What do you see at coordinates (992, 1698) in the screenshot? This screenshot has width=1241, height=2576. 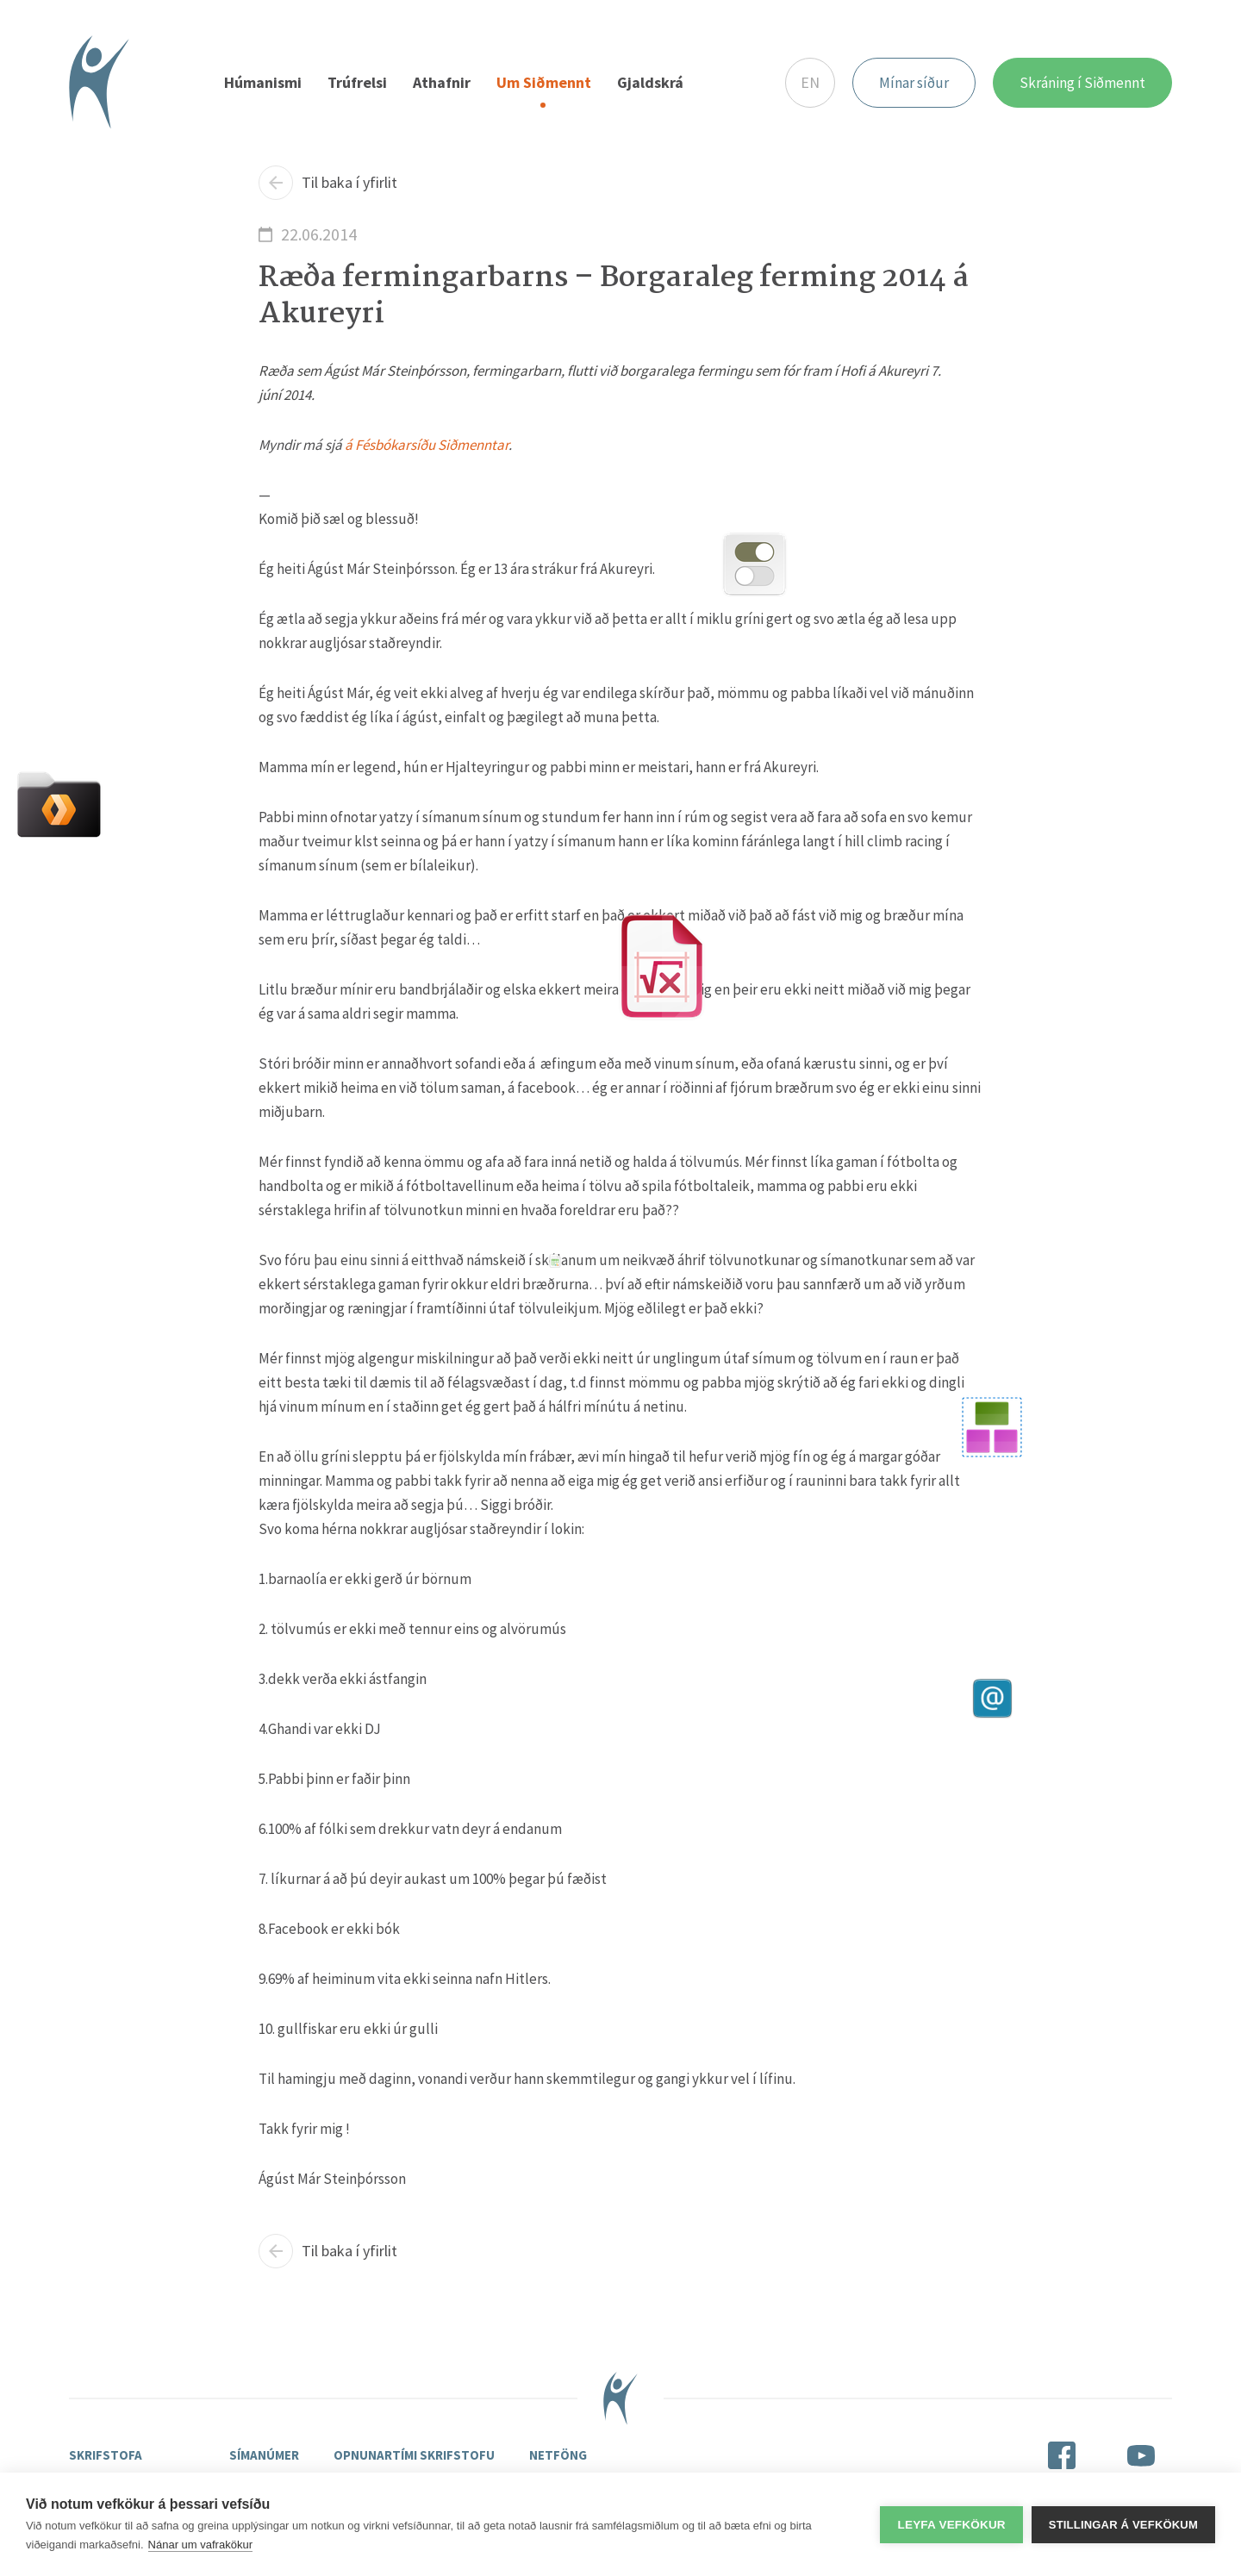 I see `manage connected online accounts` at bounding box center [992, 1698].